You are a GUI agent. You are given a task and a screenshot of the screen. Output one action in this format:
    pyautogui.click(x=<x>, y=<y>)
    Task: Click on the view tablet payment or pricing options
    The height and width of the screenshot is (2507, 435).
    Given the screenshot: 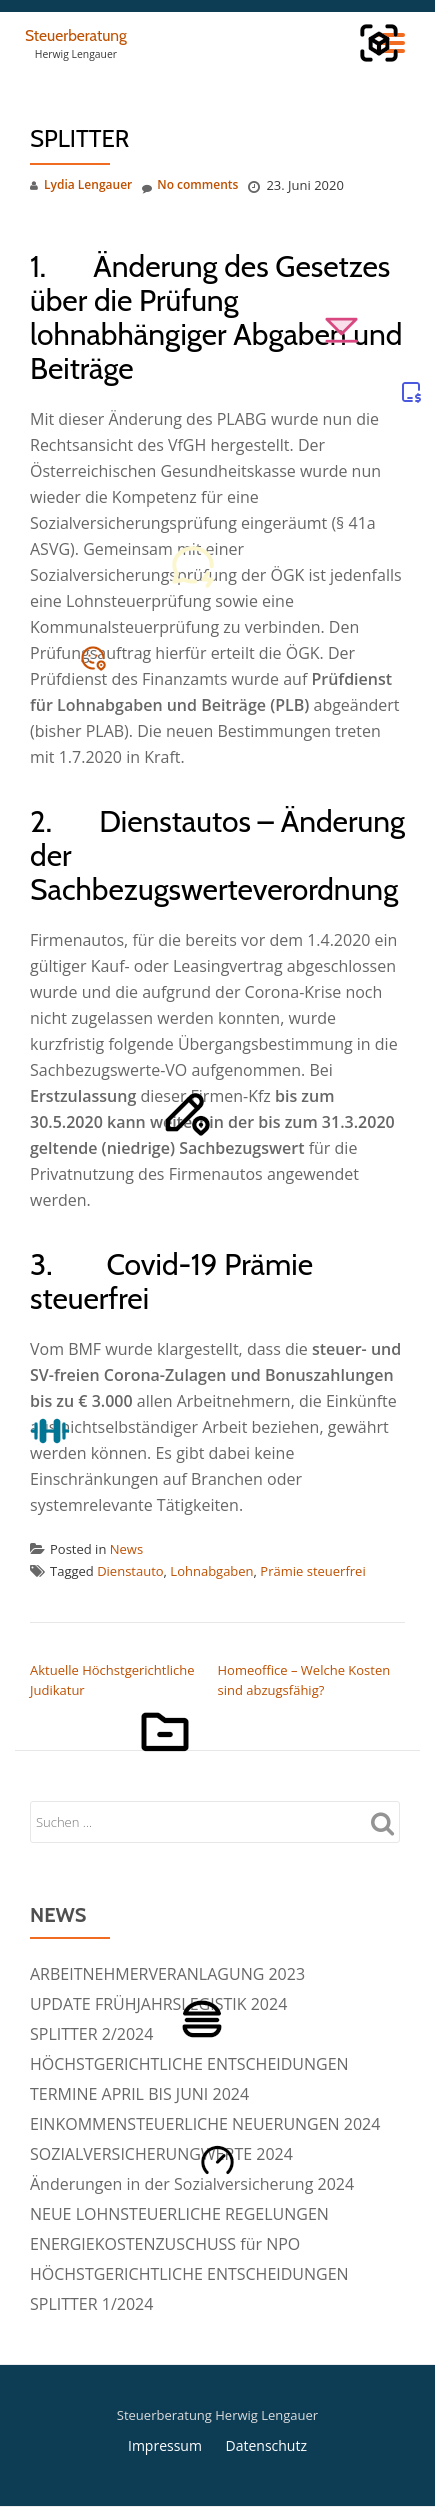 What is the action you would take?
    pyautogui.click(x=411, y=392)
    